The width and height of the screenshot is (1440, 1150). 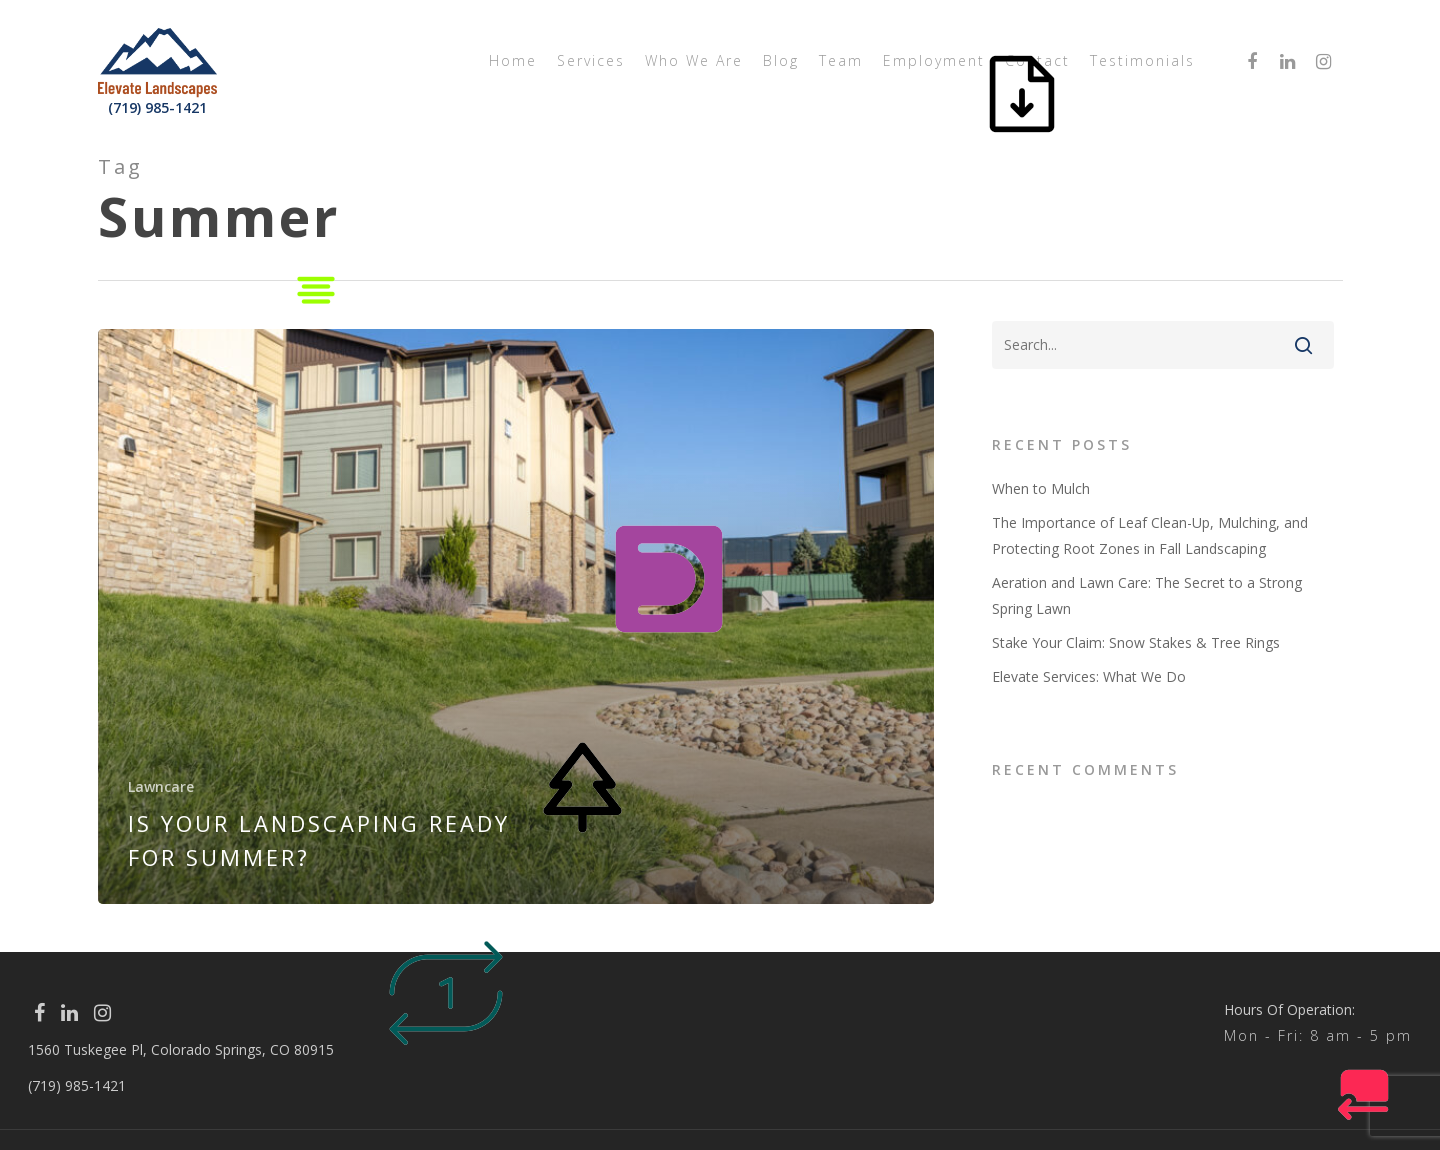 I want to click on download file, so click(x=1022, y=94).